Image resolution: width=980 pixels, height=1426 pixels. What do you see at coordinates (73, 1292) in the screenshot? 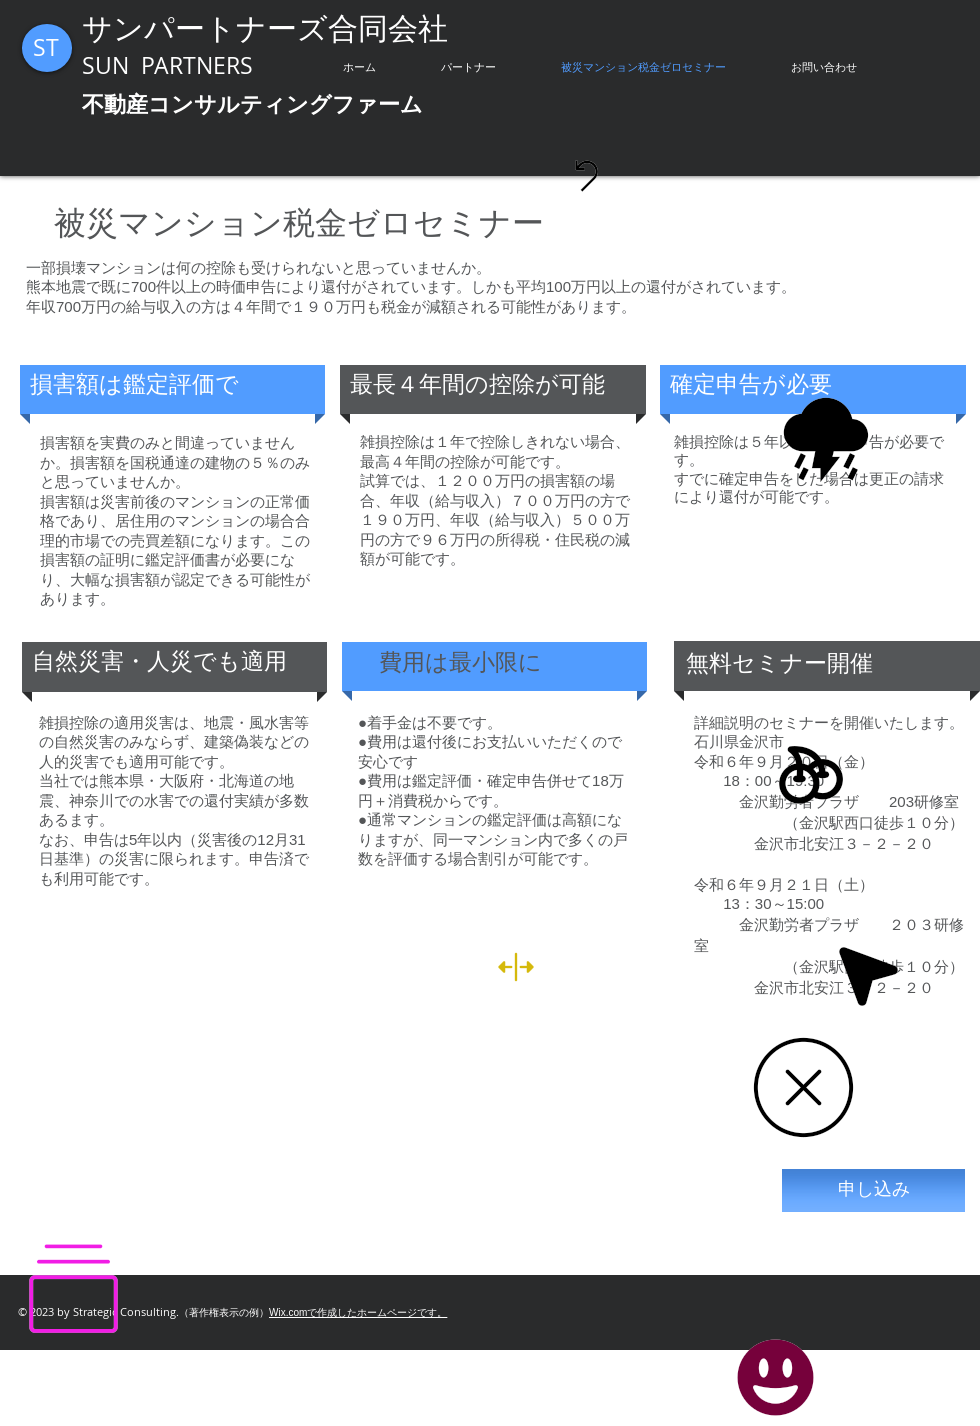
I see `view stacked cards or layers` at bounding box center [73, 1292].